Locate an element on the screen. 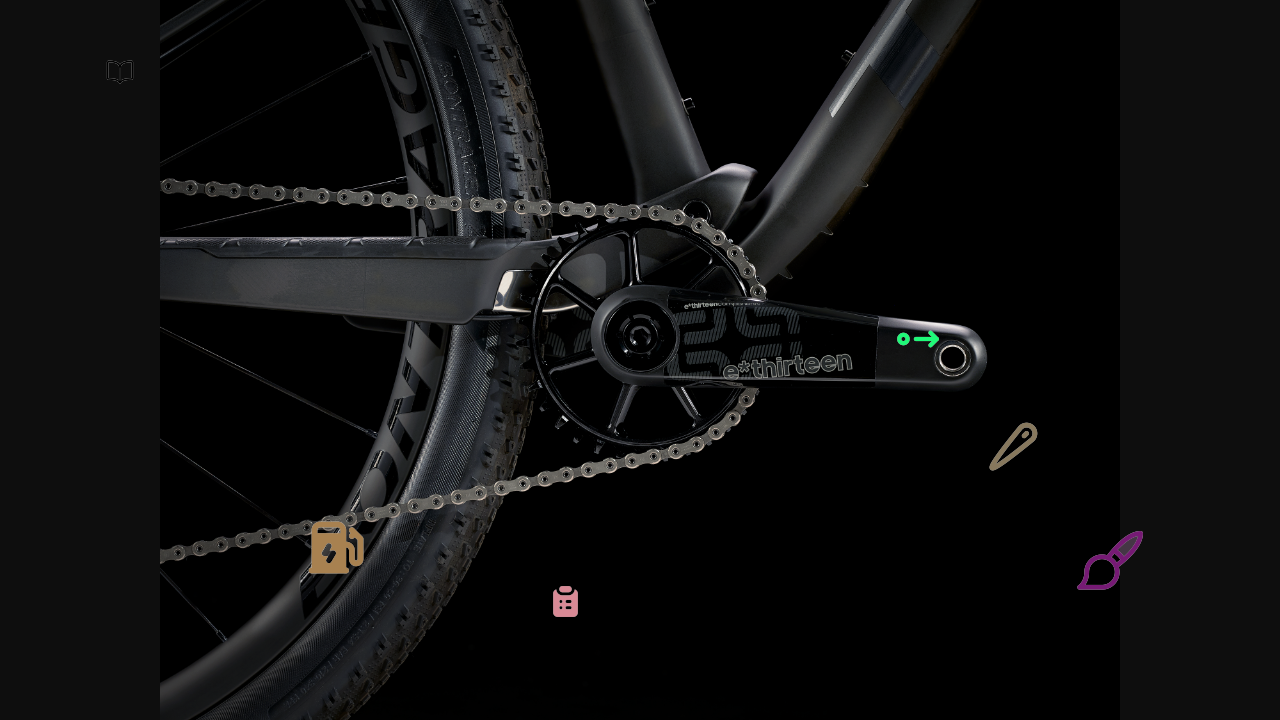  access drawing or painting tools is located at coordinates (1112, 561).